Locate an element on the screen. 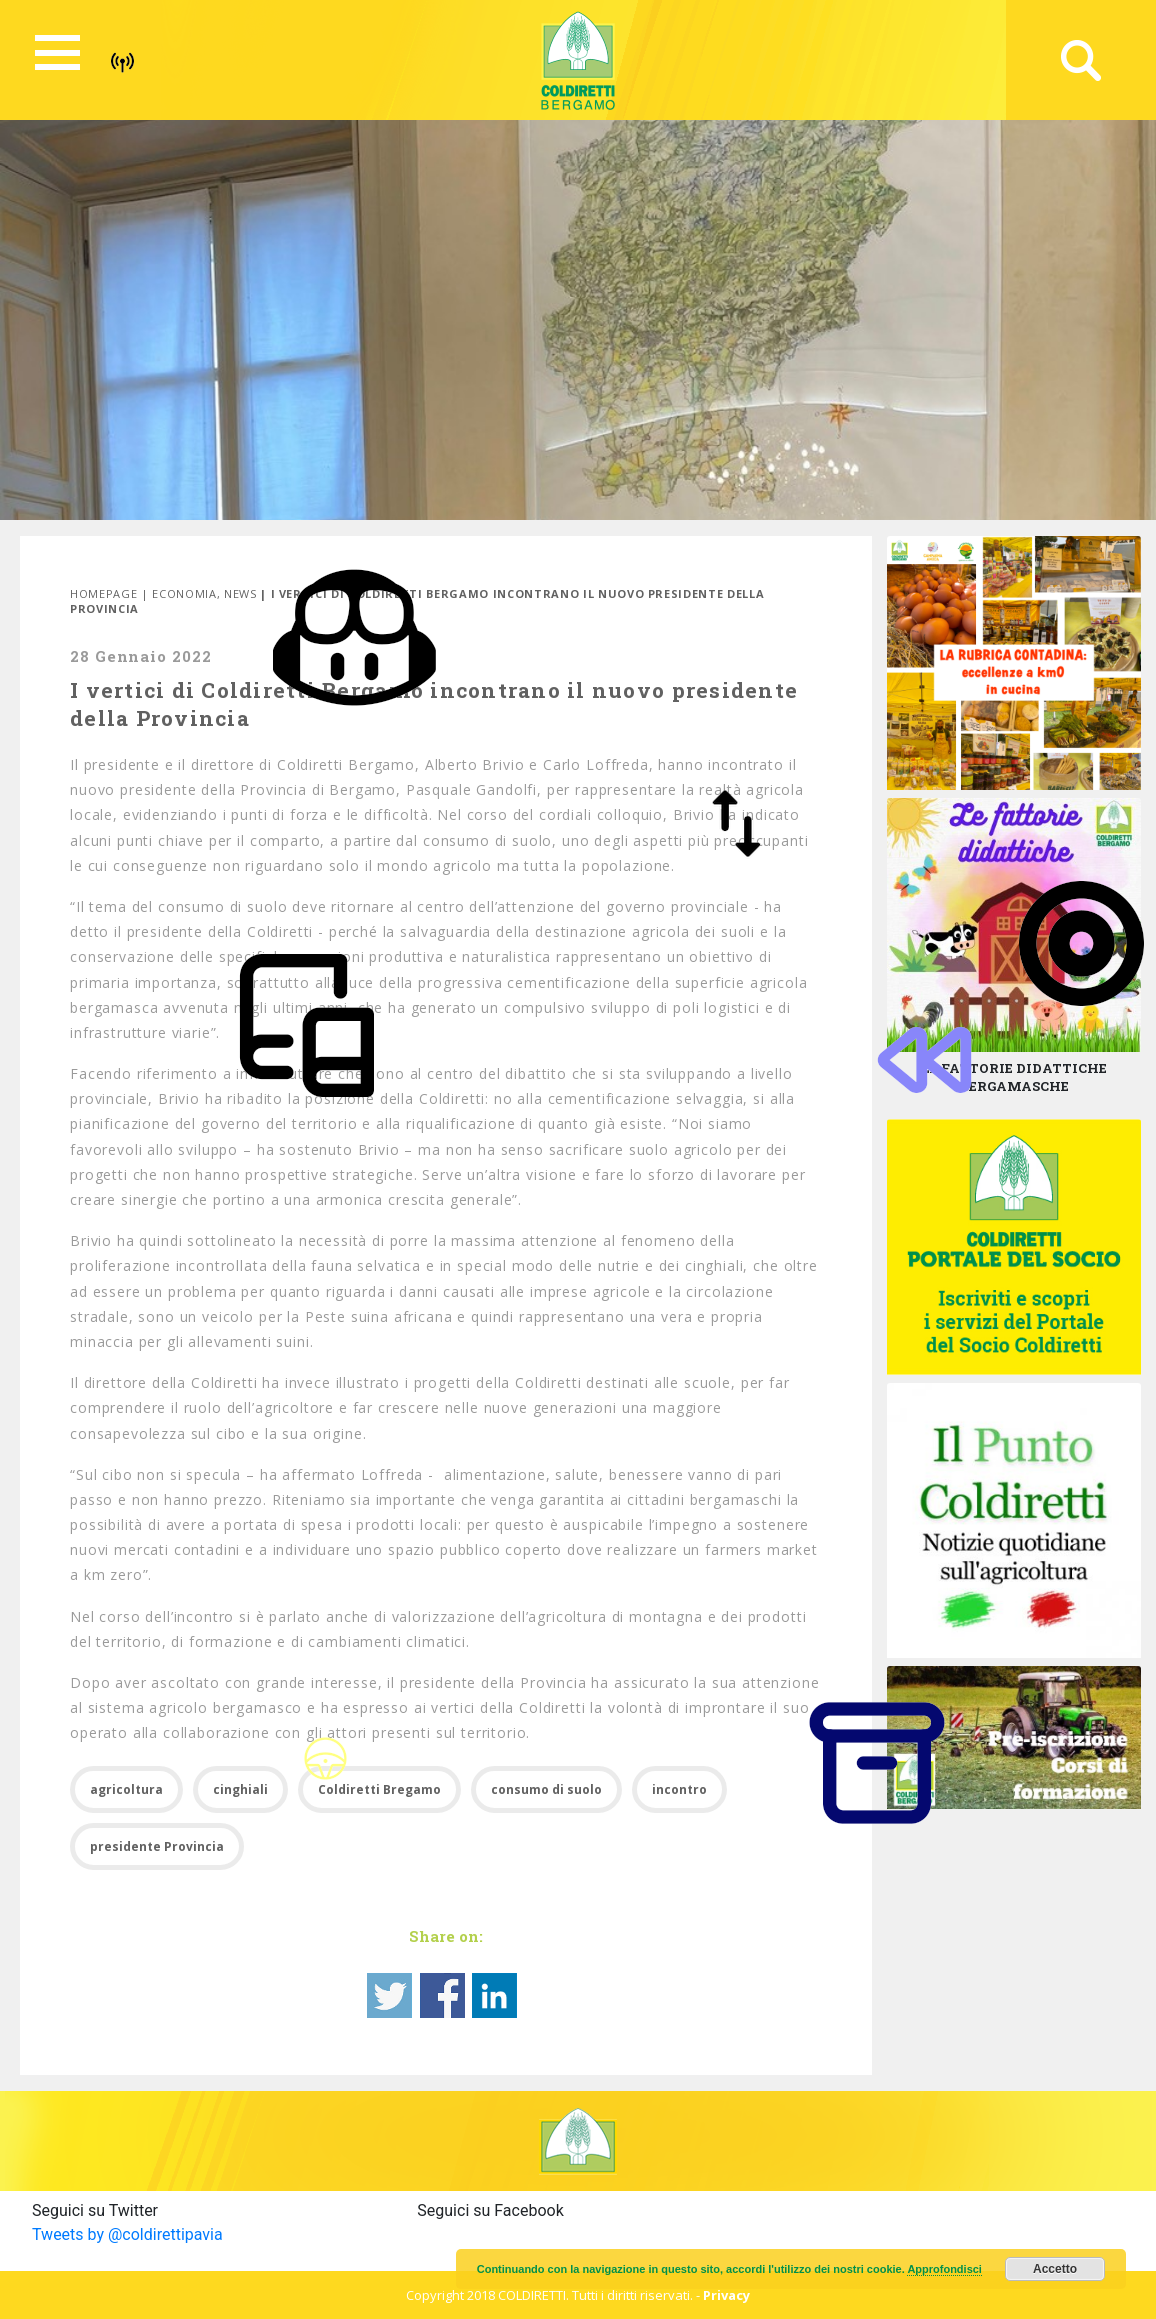 The width and height of the screenshot is (1156, 2319). import or export data is located at coordinates (736, 823).